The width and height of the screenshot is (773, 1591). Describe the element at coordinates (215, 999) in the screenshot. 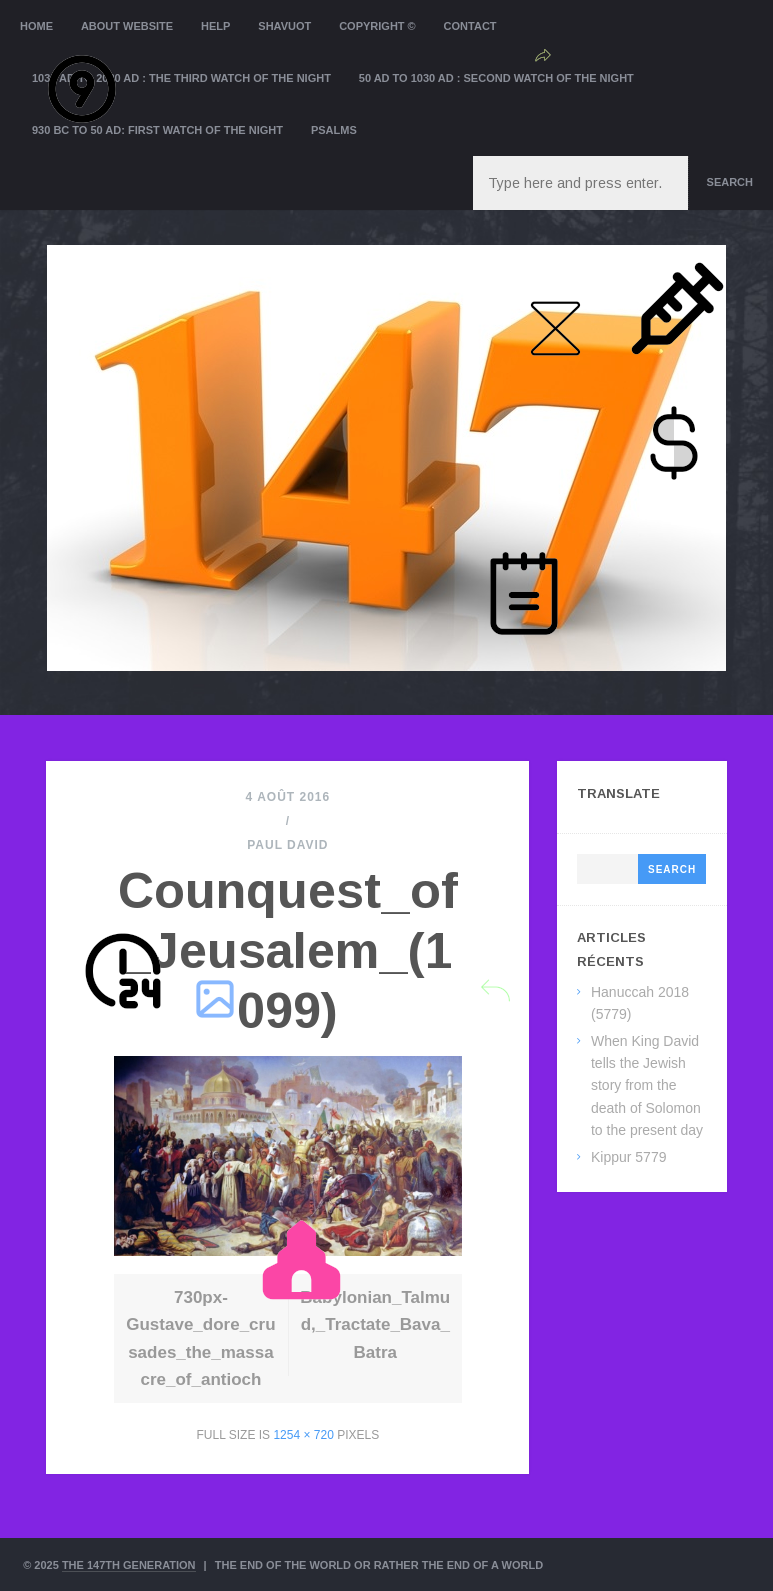

I see `view image or photo` at that location.